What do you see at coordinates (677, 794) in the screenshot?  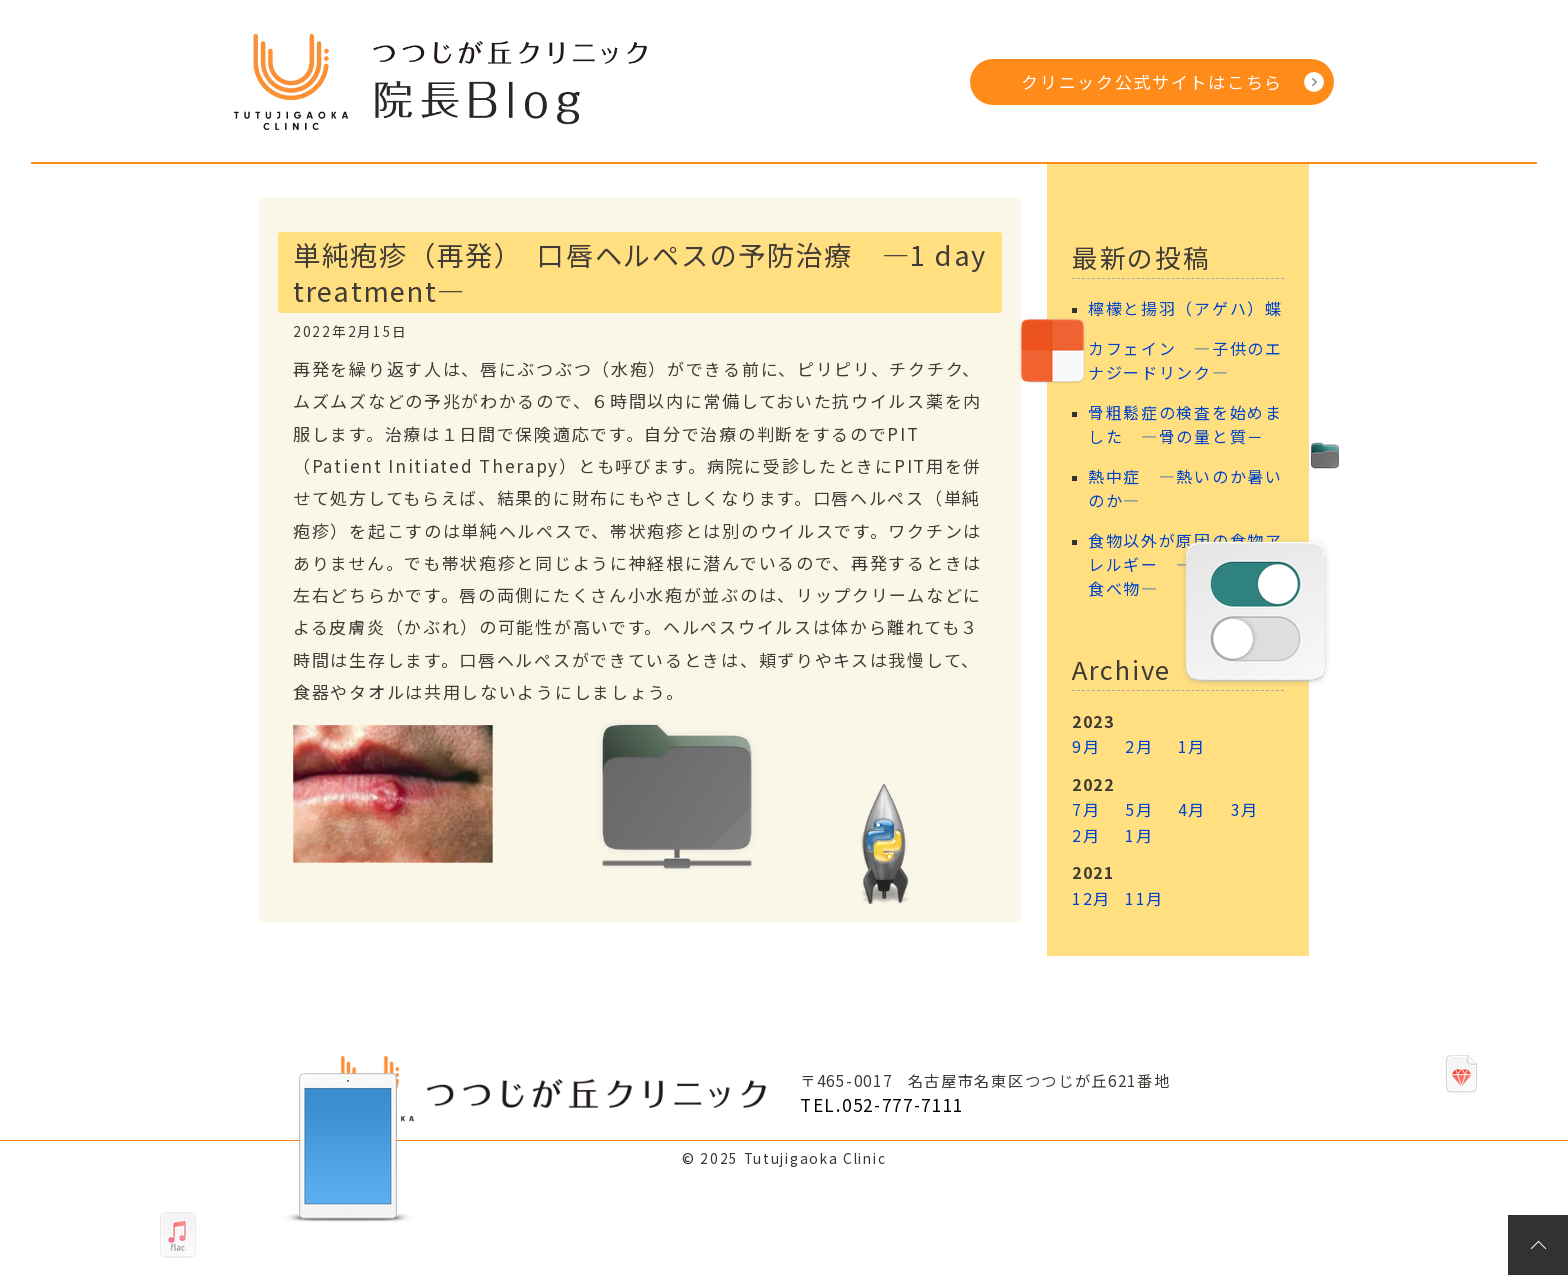 I see `access a remote or network folder` at bounding box center [677, 794].